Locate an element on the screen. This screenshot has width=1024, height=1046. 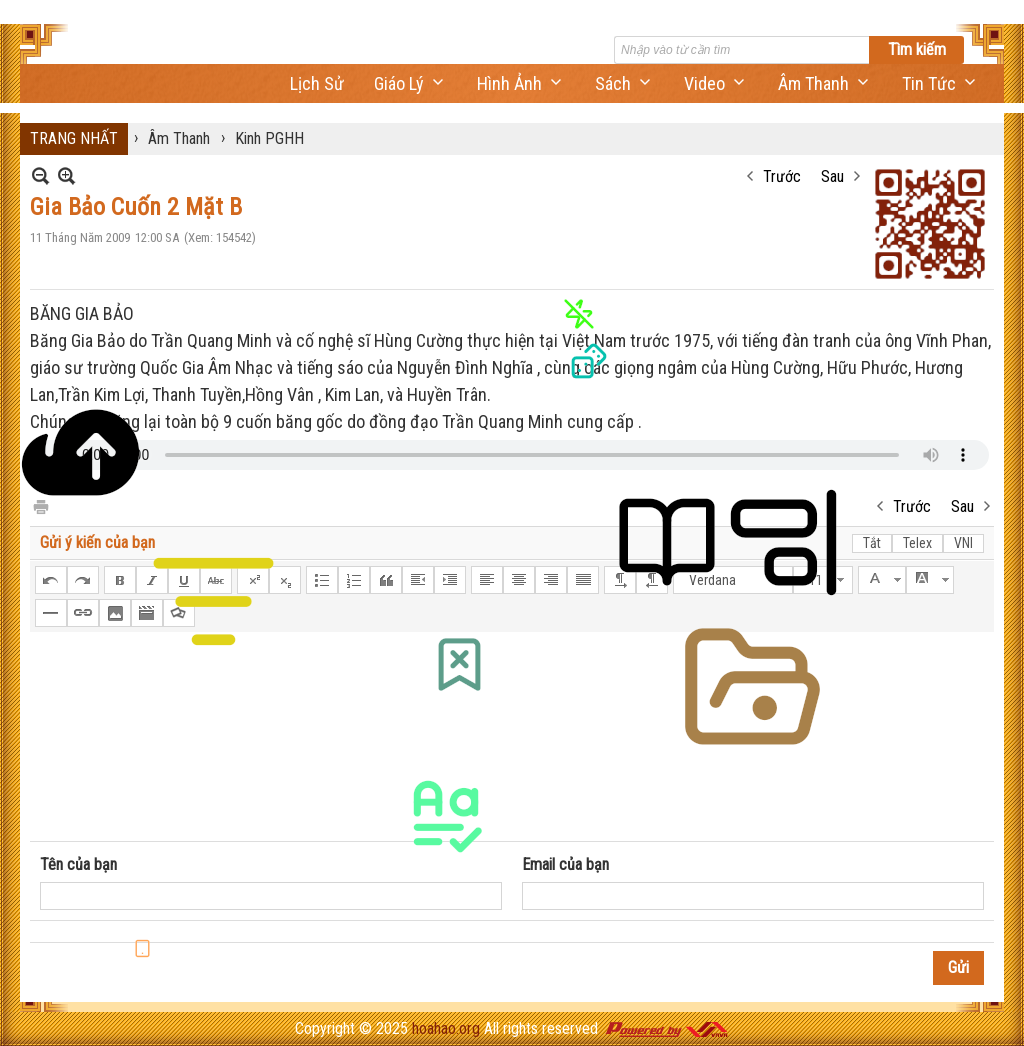
upload file to cloud storage is located at coordinates (80, 452).